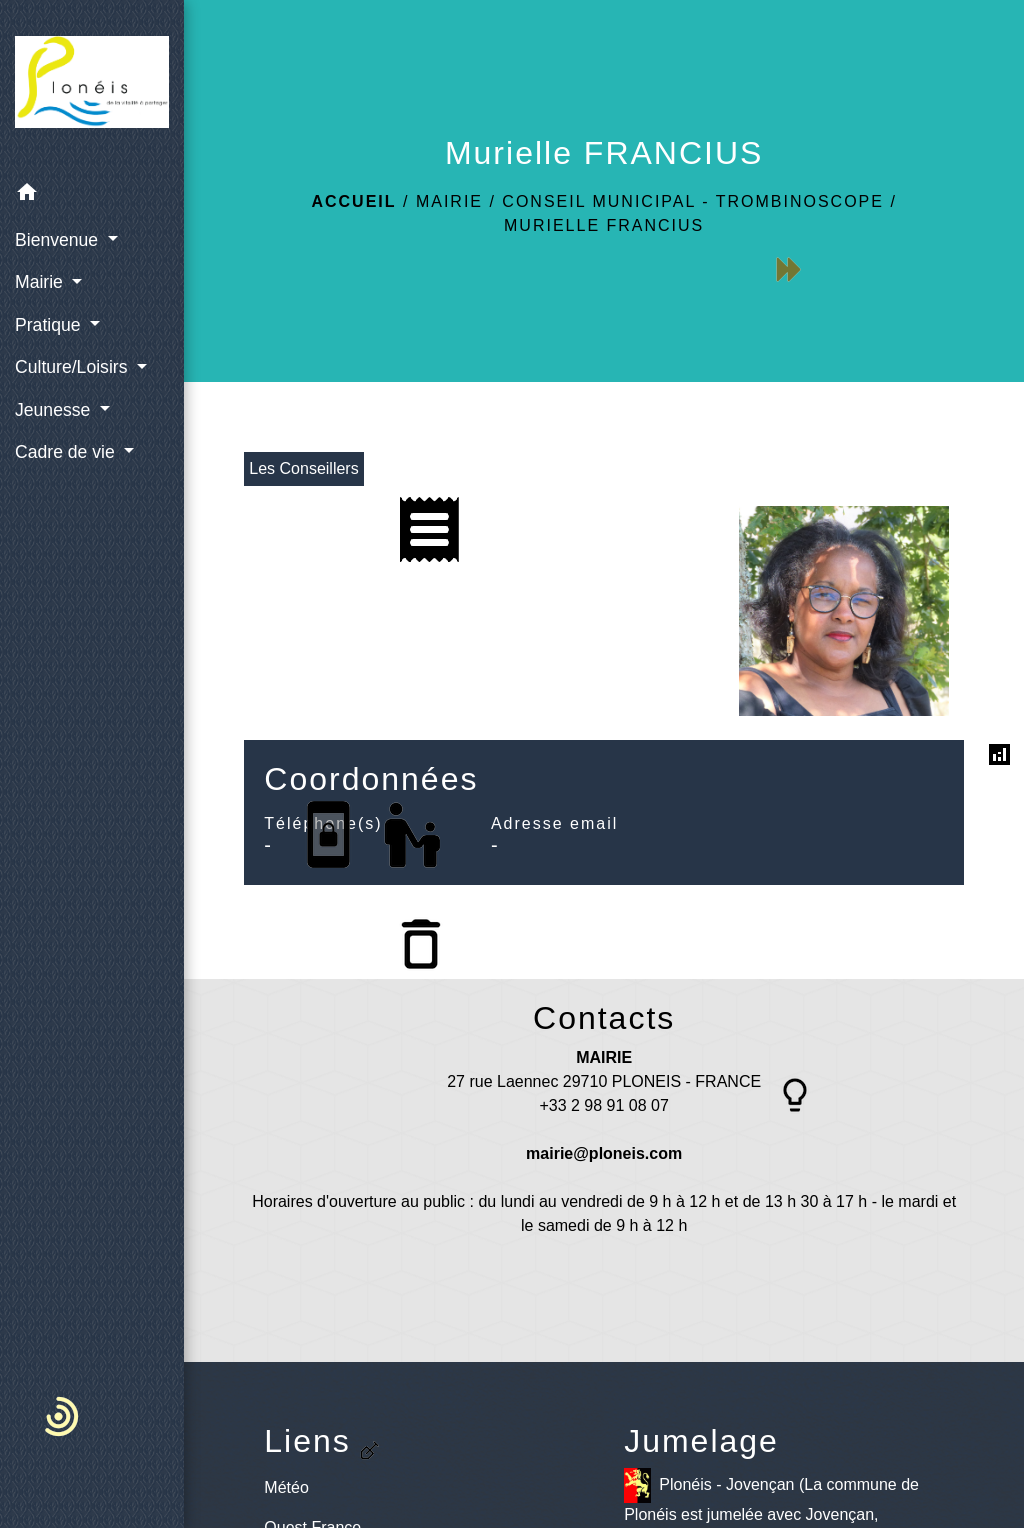 The height and width of the screenshot is (1528, 1024). I want to click on view analytics and statistics, so click(999, 754).